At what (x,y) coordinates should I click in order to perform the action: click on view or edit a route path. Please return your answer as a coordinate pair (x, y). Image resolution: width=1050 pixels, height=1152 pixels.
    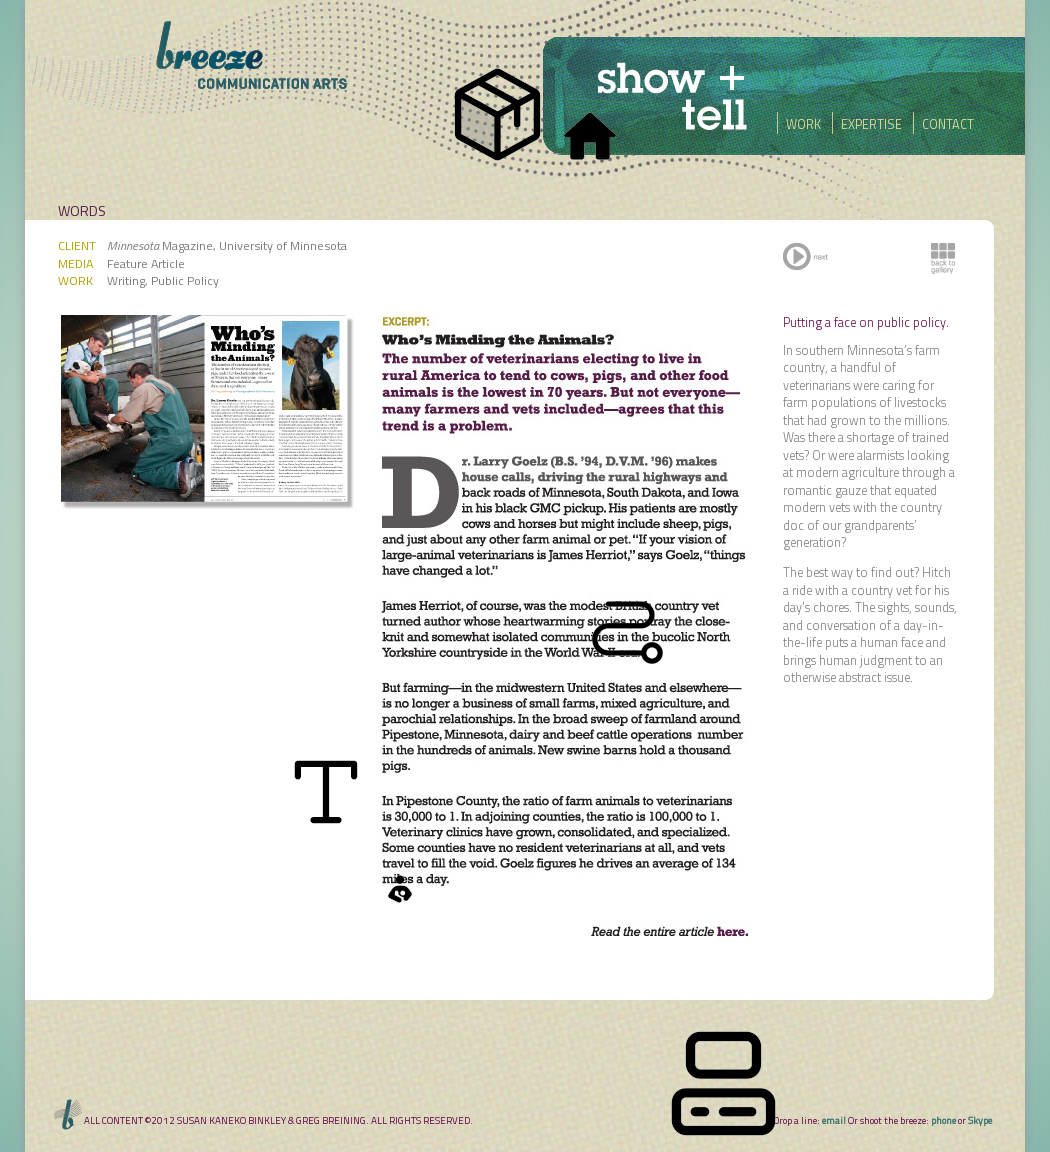
    Looking at the image, I should click on (627, 628).